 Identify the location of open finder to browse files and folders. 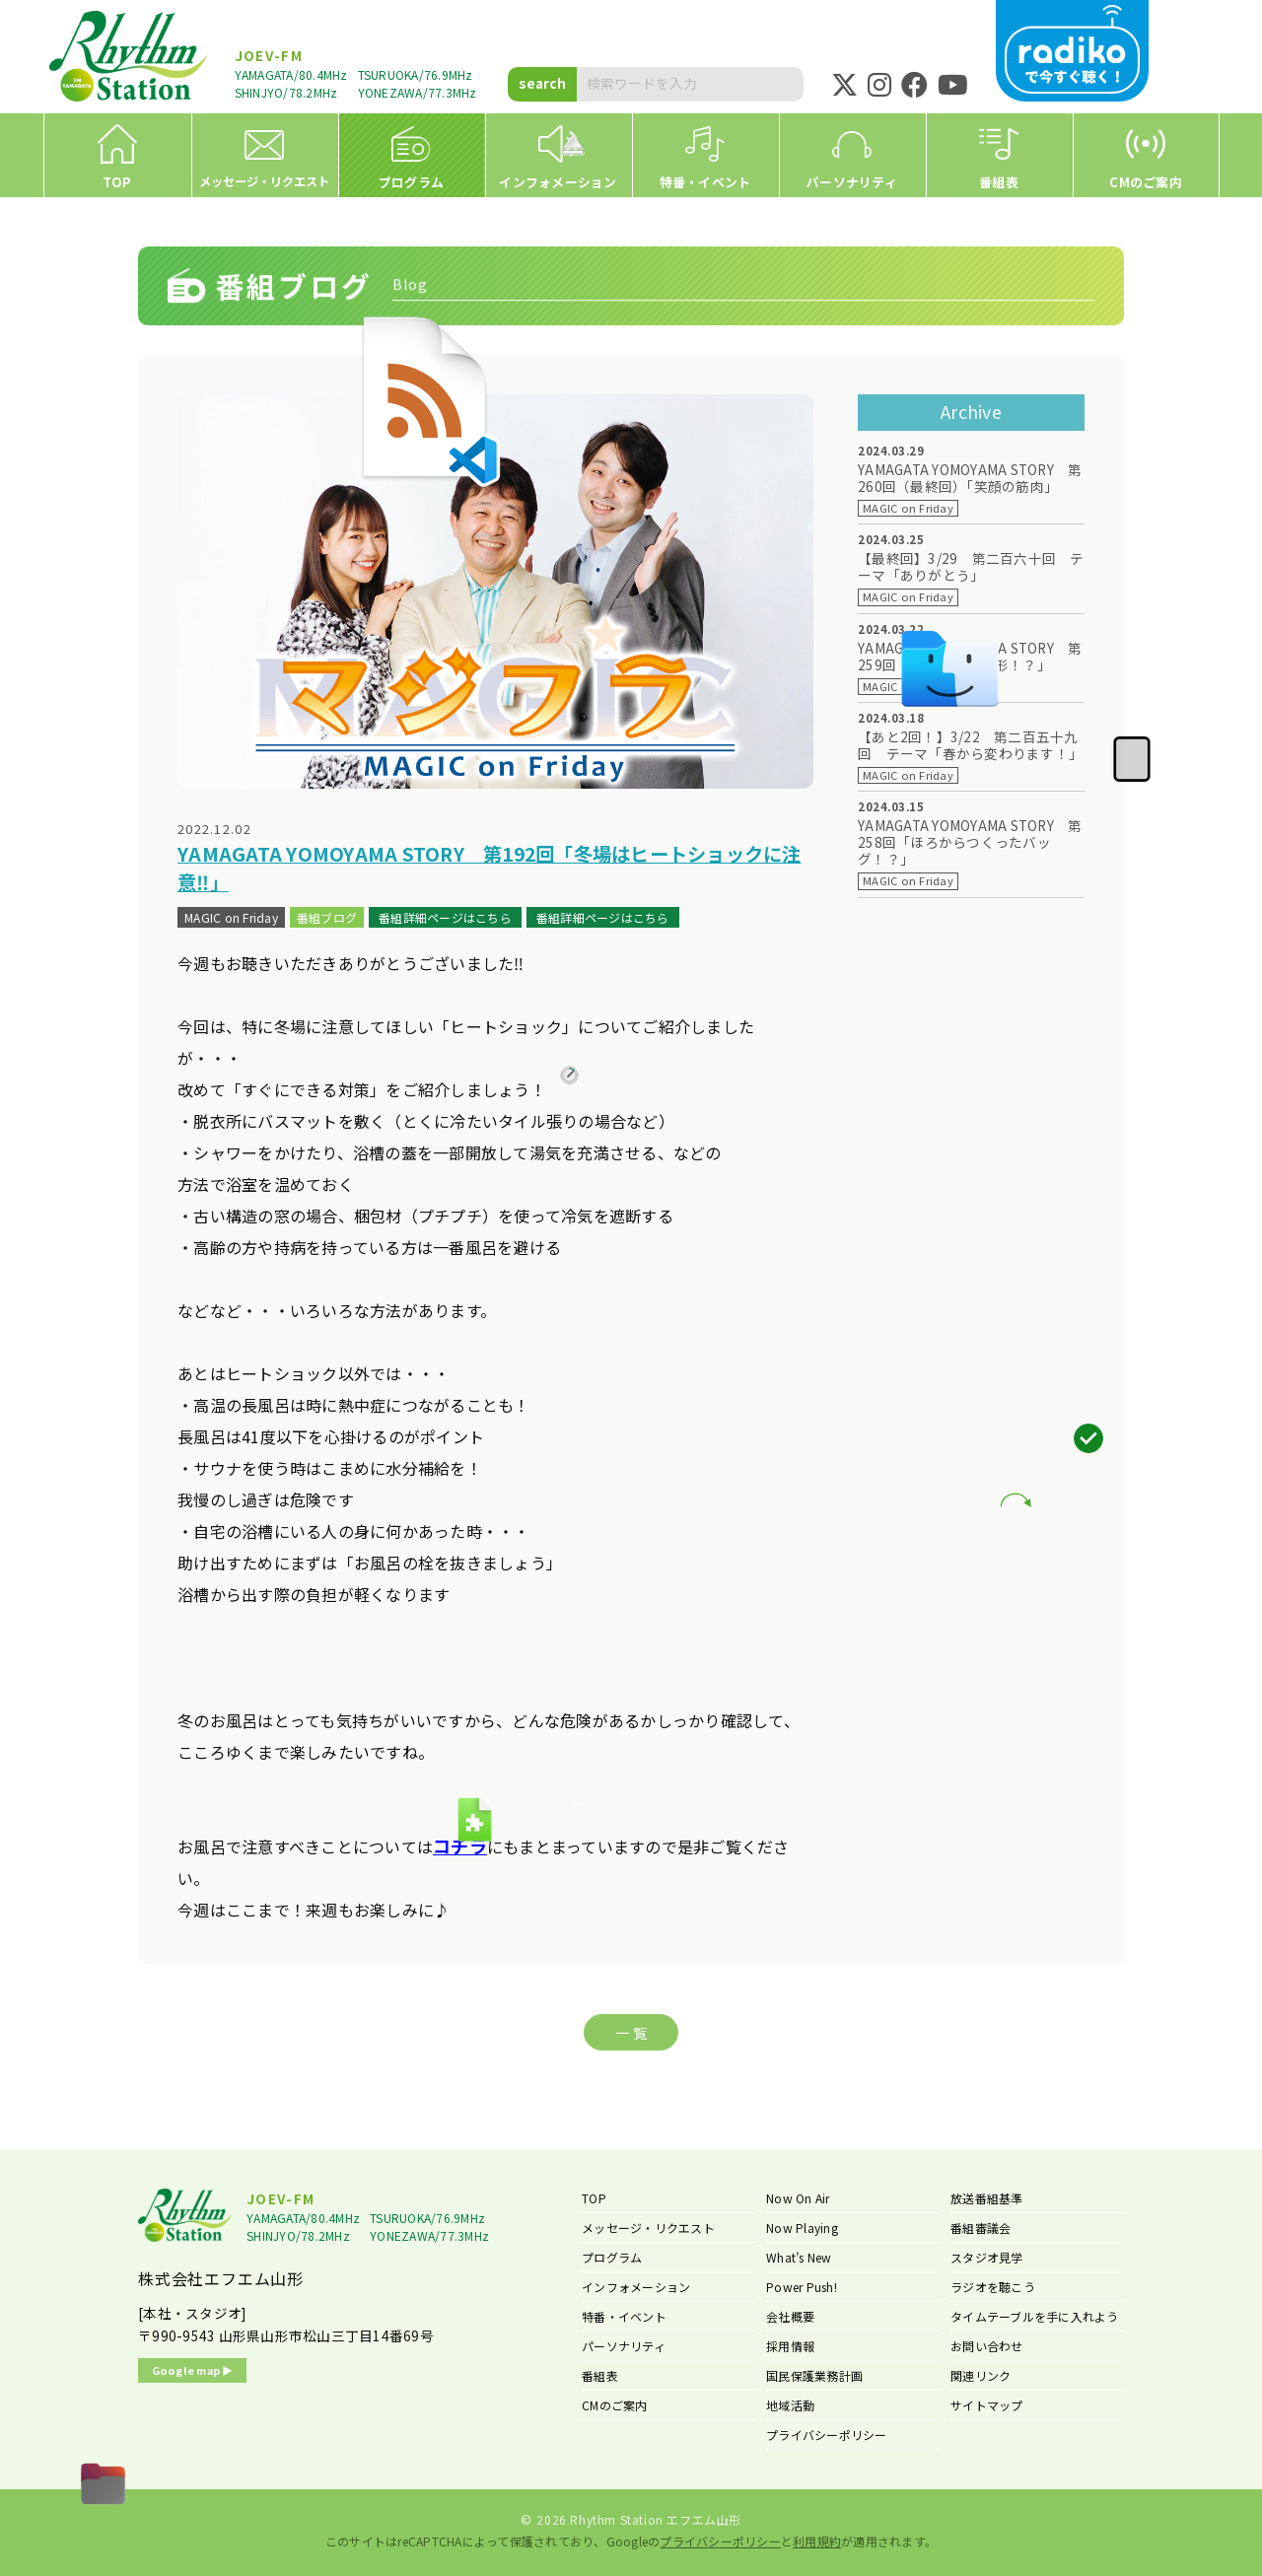
(949, 671).